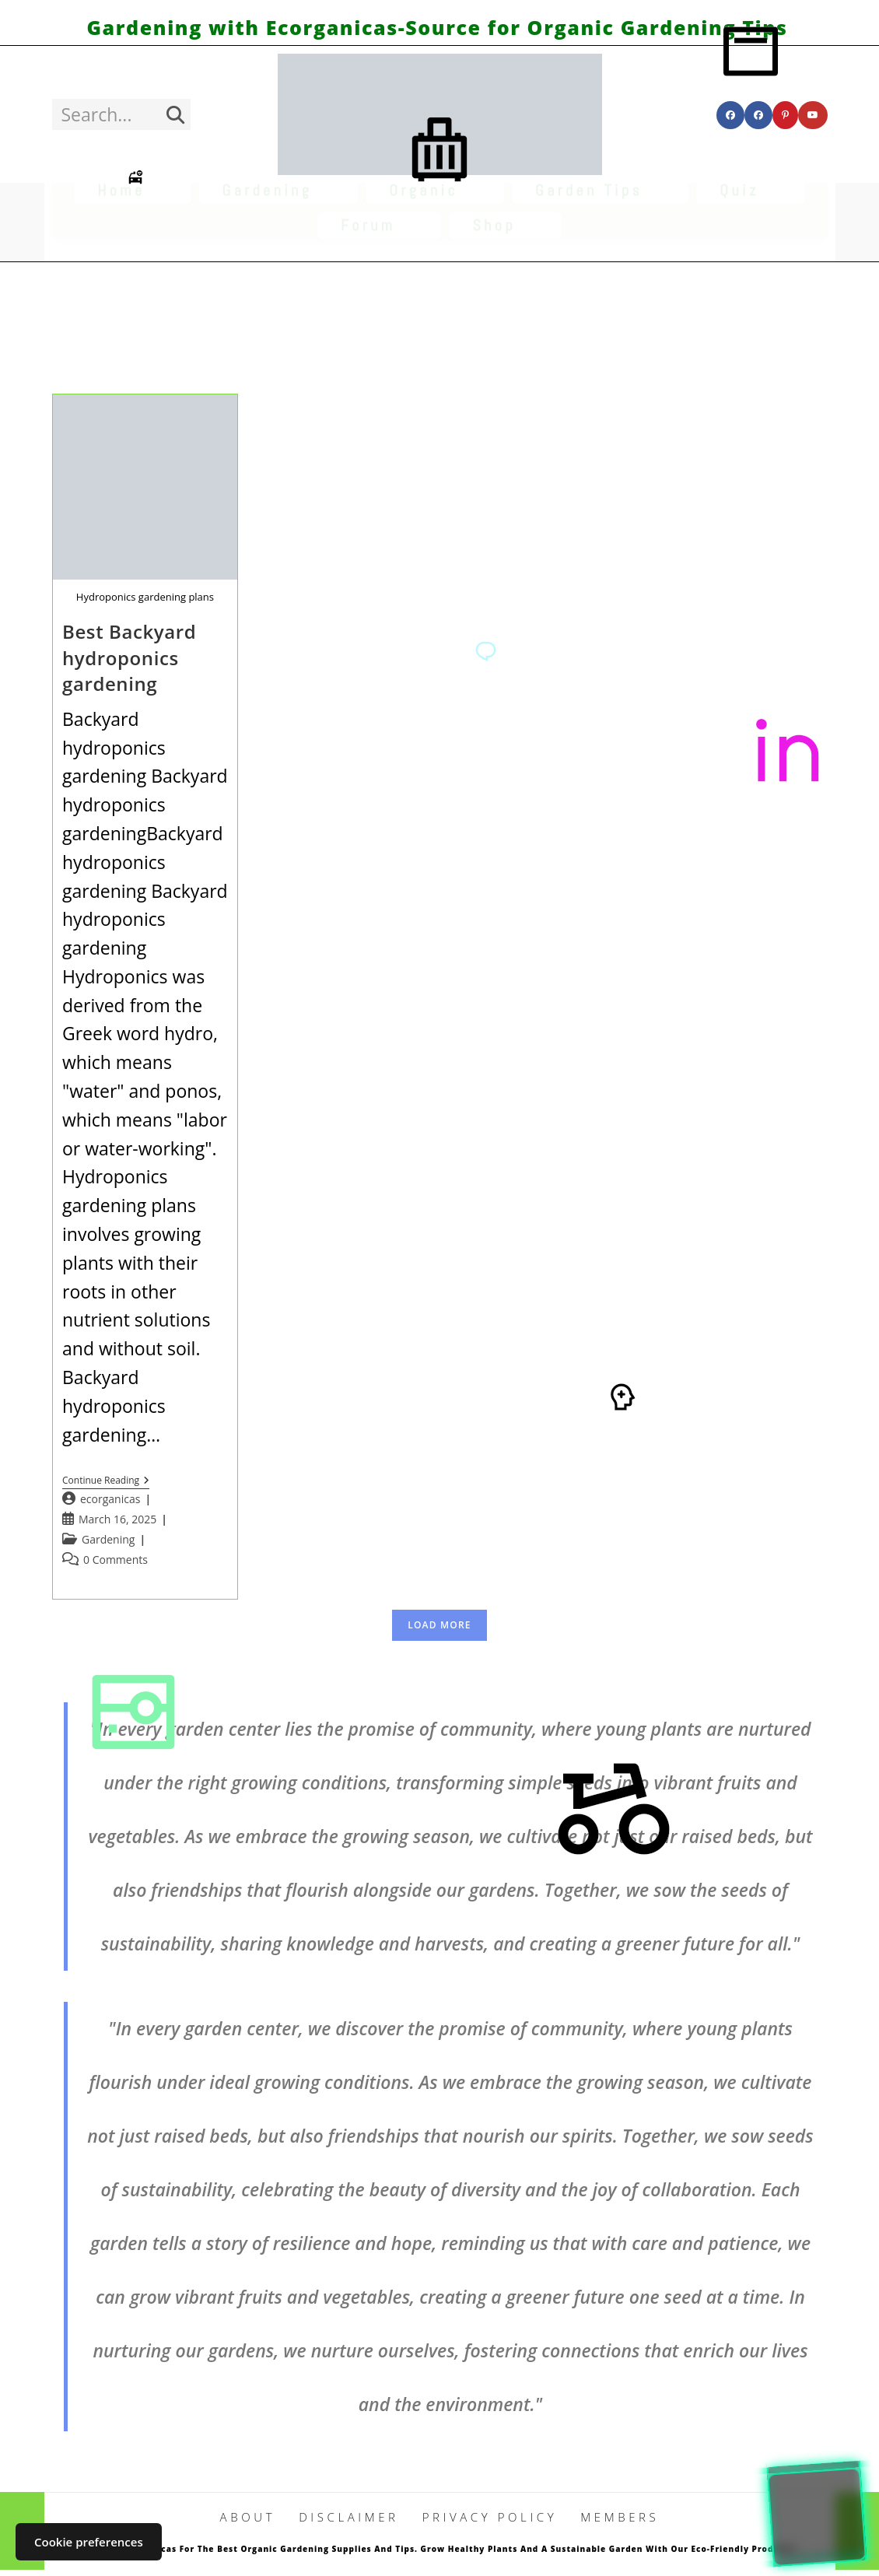 The height and width of the screenshot is (2576, 879). Describe the element at coordinates (440, 151) in the screenshot. I see `access travel or trip planning features` at that location.